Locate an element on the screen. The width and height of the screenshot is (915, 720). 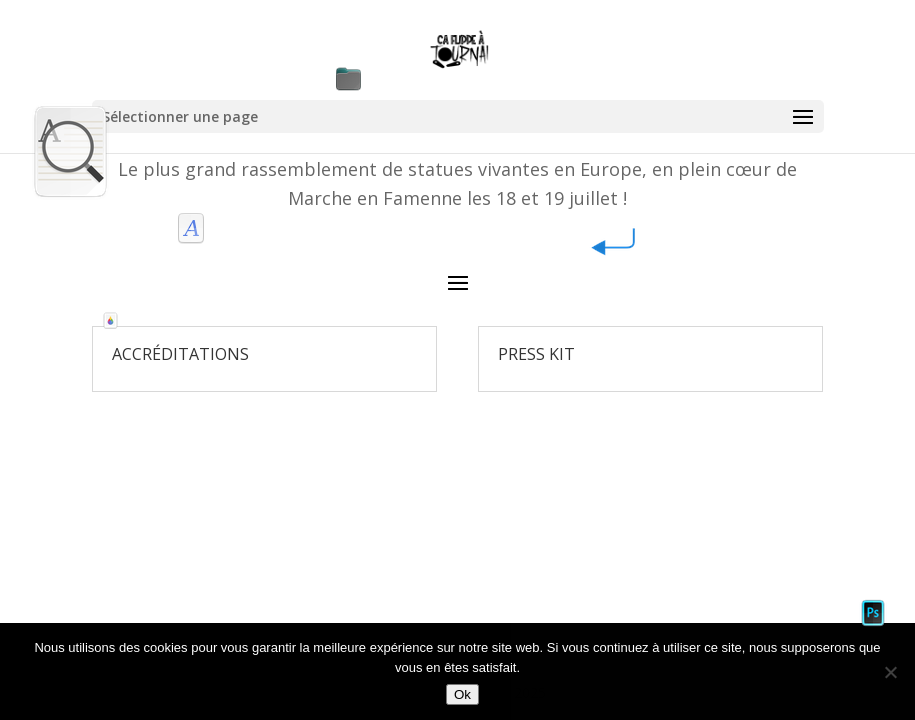
adobe photoshop file type indicator is located at coordinates (873, 613).